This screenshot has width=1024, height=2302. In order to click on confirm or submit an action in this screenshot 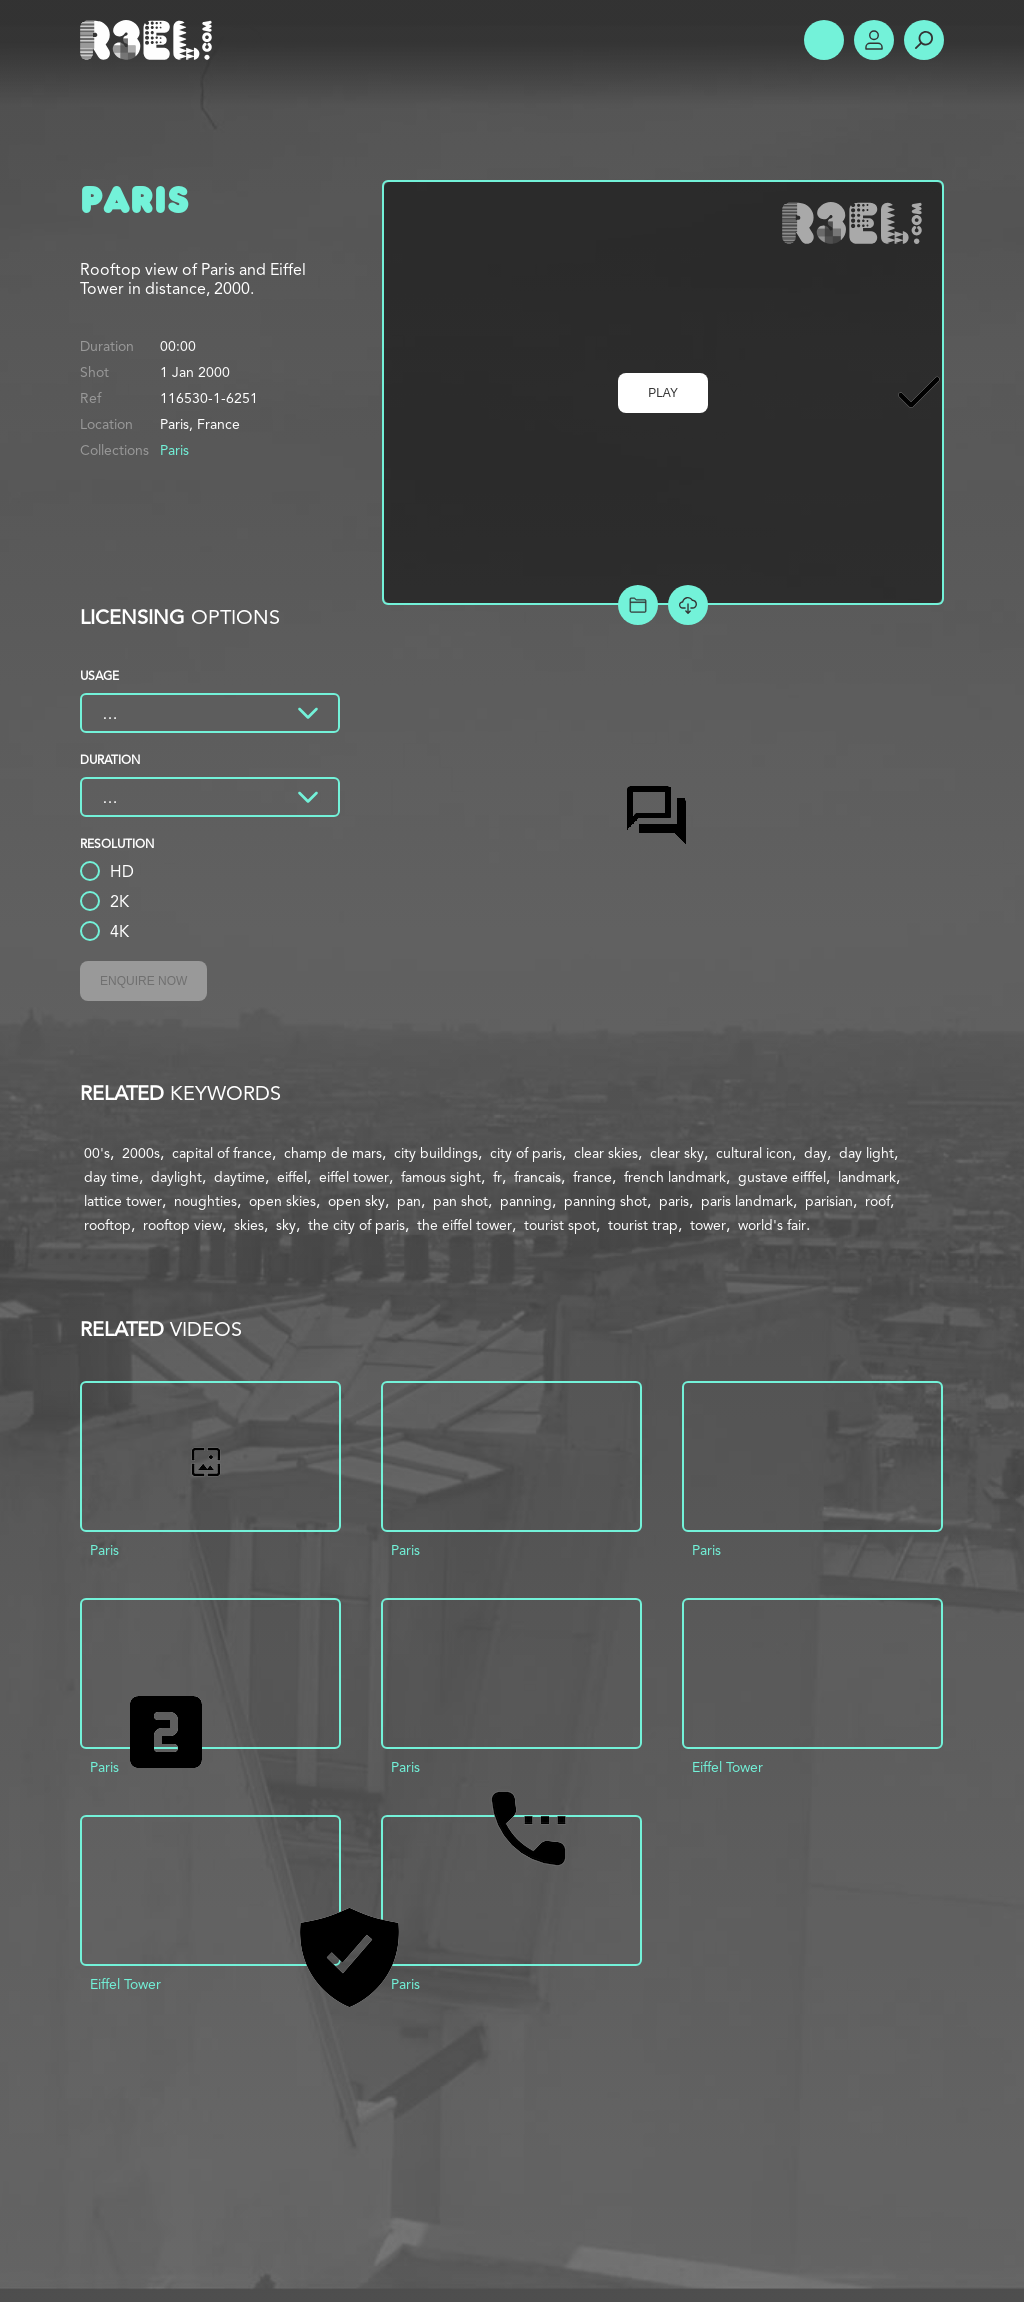, I will do `click(918, 391)`.